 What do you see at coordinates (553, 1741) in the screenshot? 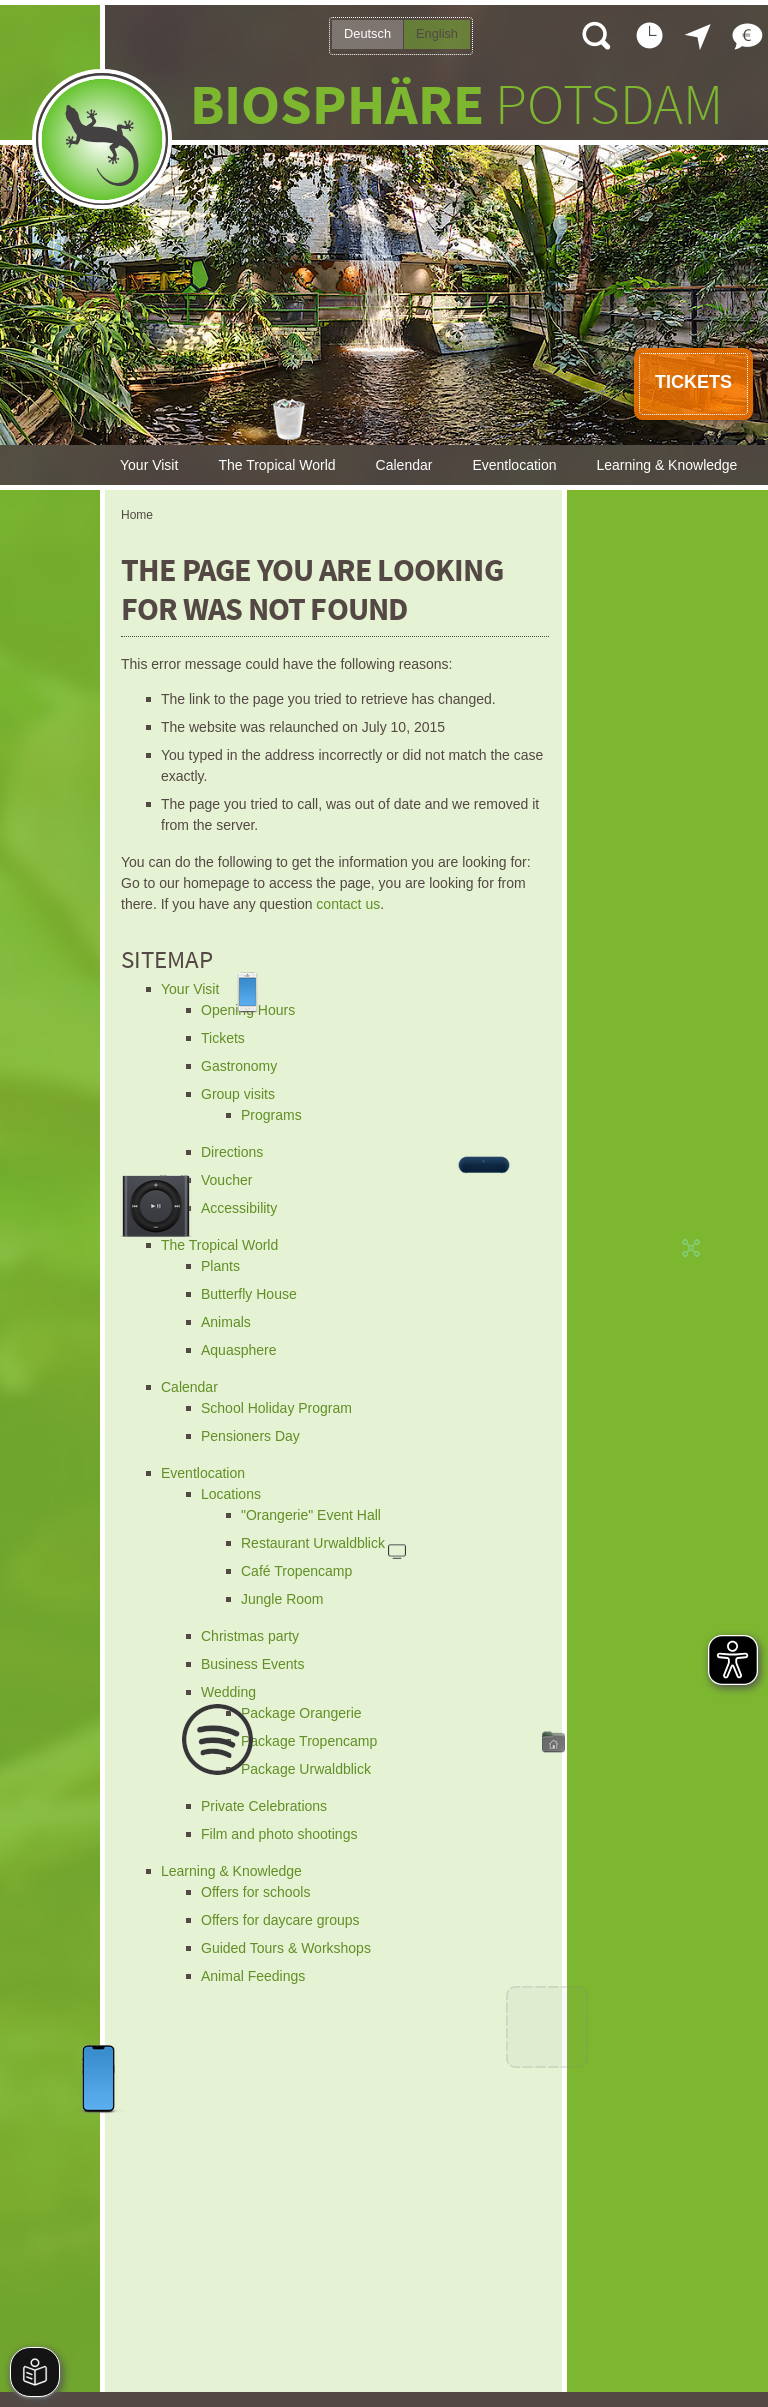
I see `access your home folder` at bounding box center [553, 1741].